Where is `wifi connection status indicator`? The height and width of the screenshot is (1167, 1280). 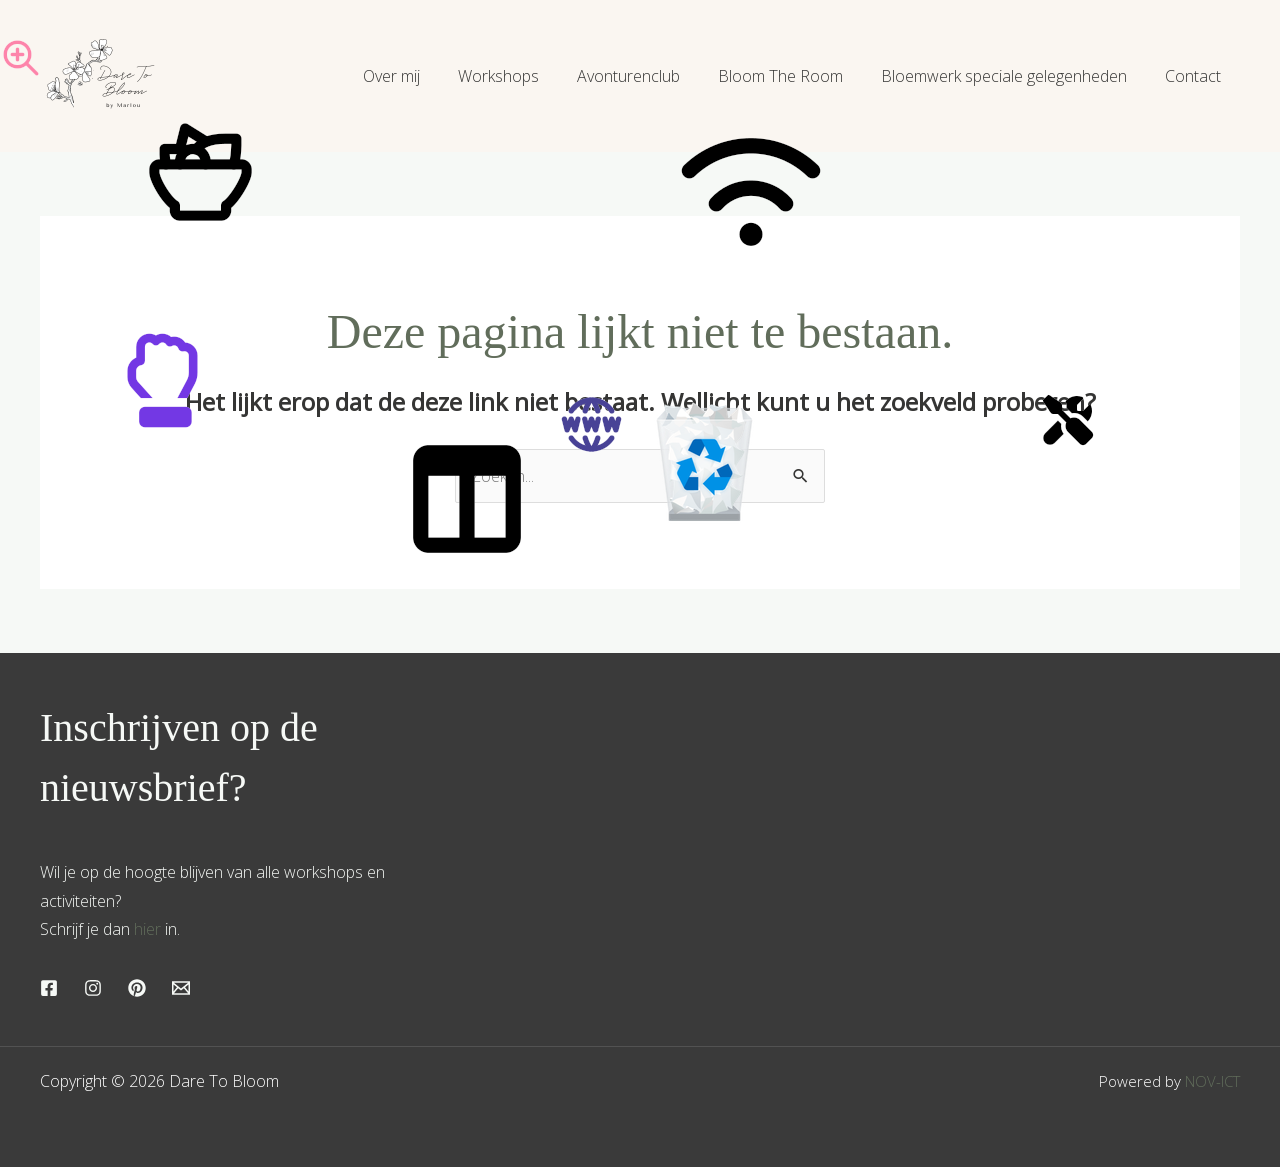 wifi connection status indicator is located at coordinates (751, 192).